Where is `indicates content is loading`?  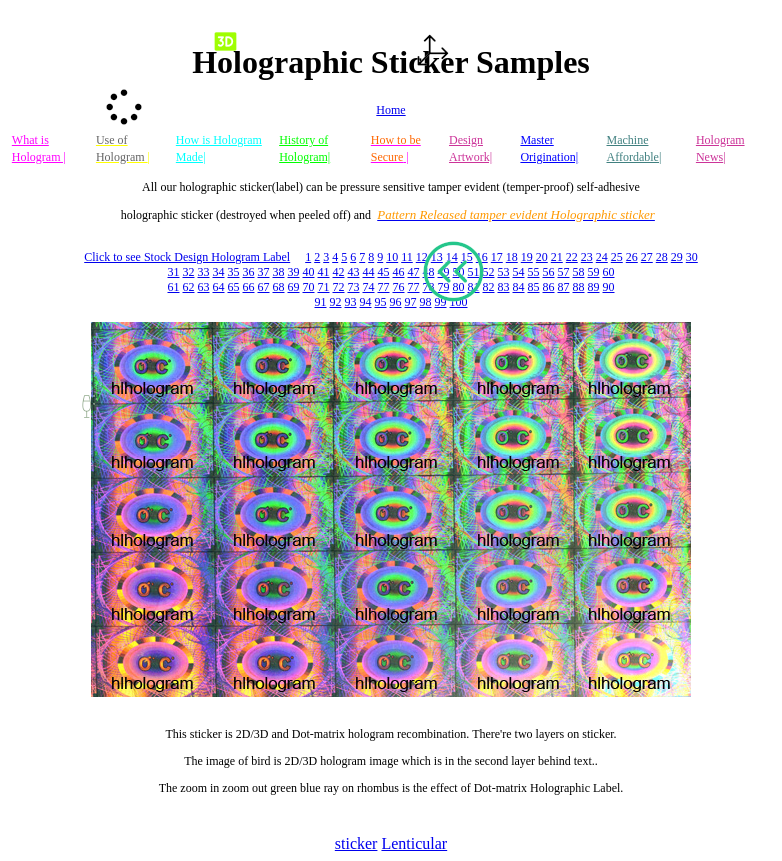
indicates content is loading is located at coordinates (124, 107).